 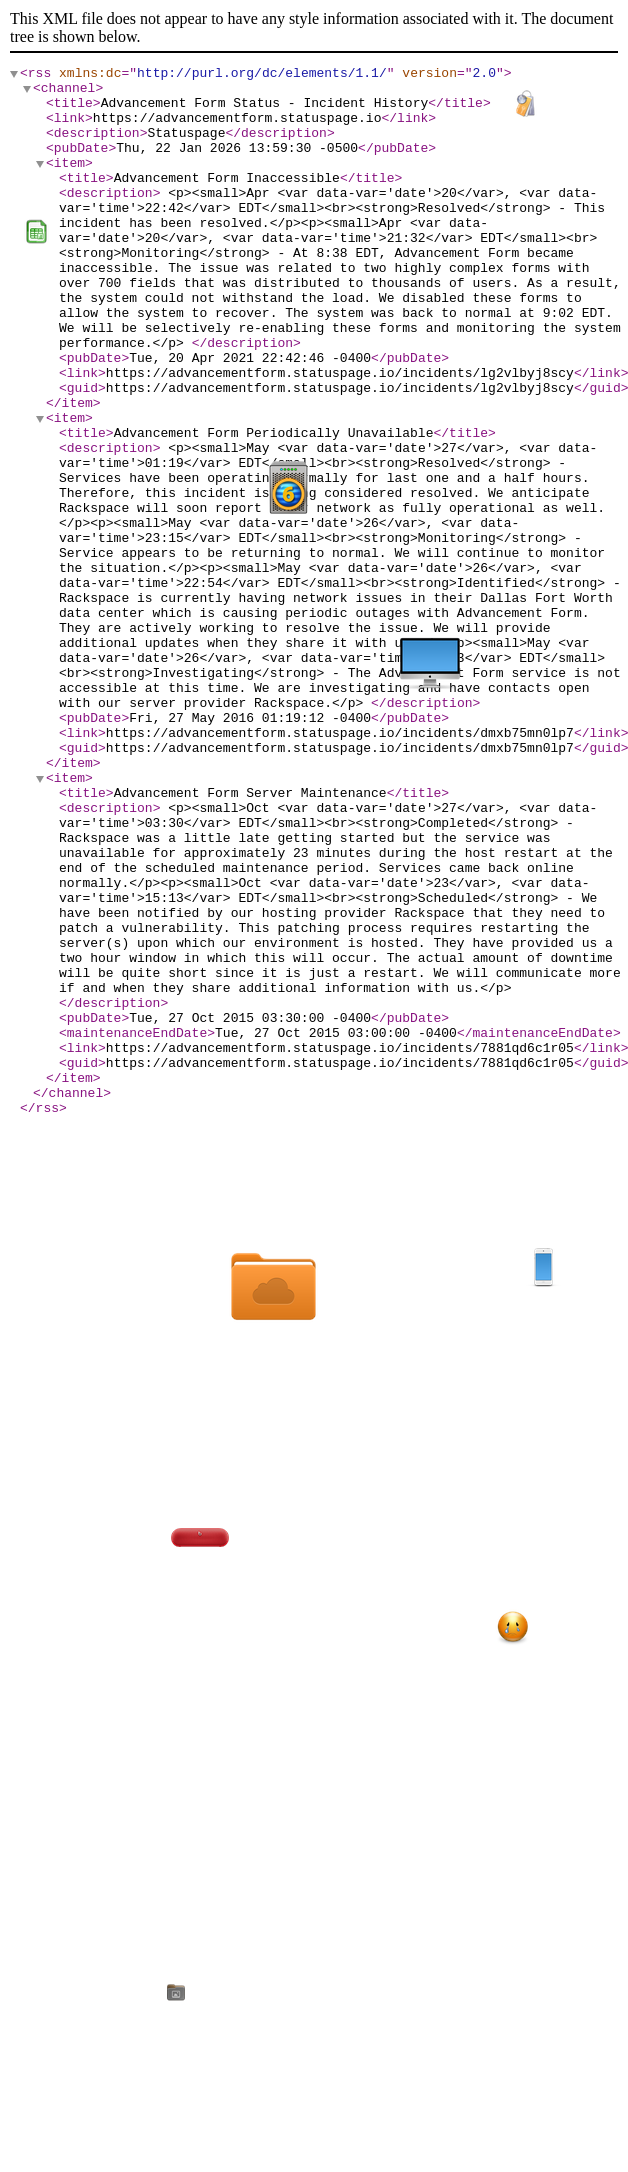 What do you see at coordinates (525, 103) in the screenshot?
I see `view and manage kerberos authentication tickets` at bounding box center [525, 103].